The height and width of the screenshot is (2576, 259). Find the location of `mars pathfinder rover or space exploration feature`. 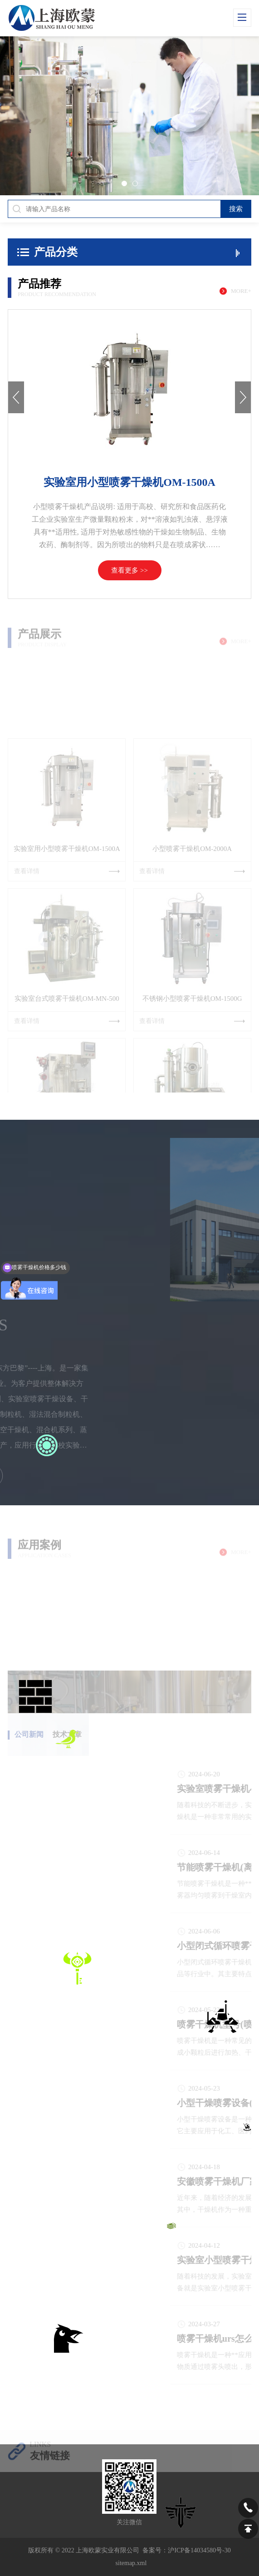

mars pathfinder rover or space exploration feature is located at coordinates (222, 2017).